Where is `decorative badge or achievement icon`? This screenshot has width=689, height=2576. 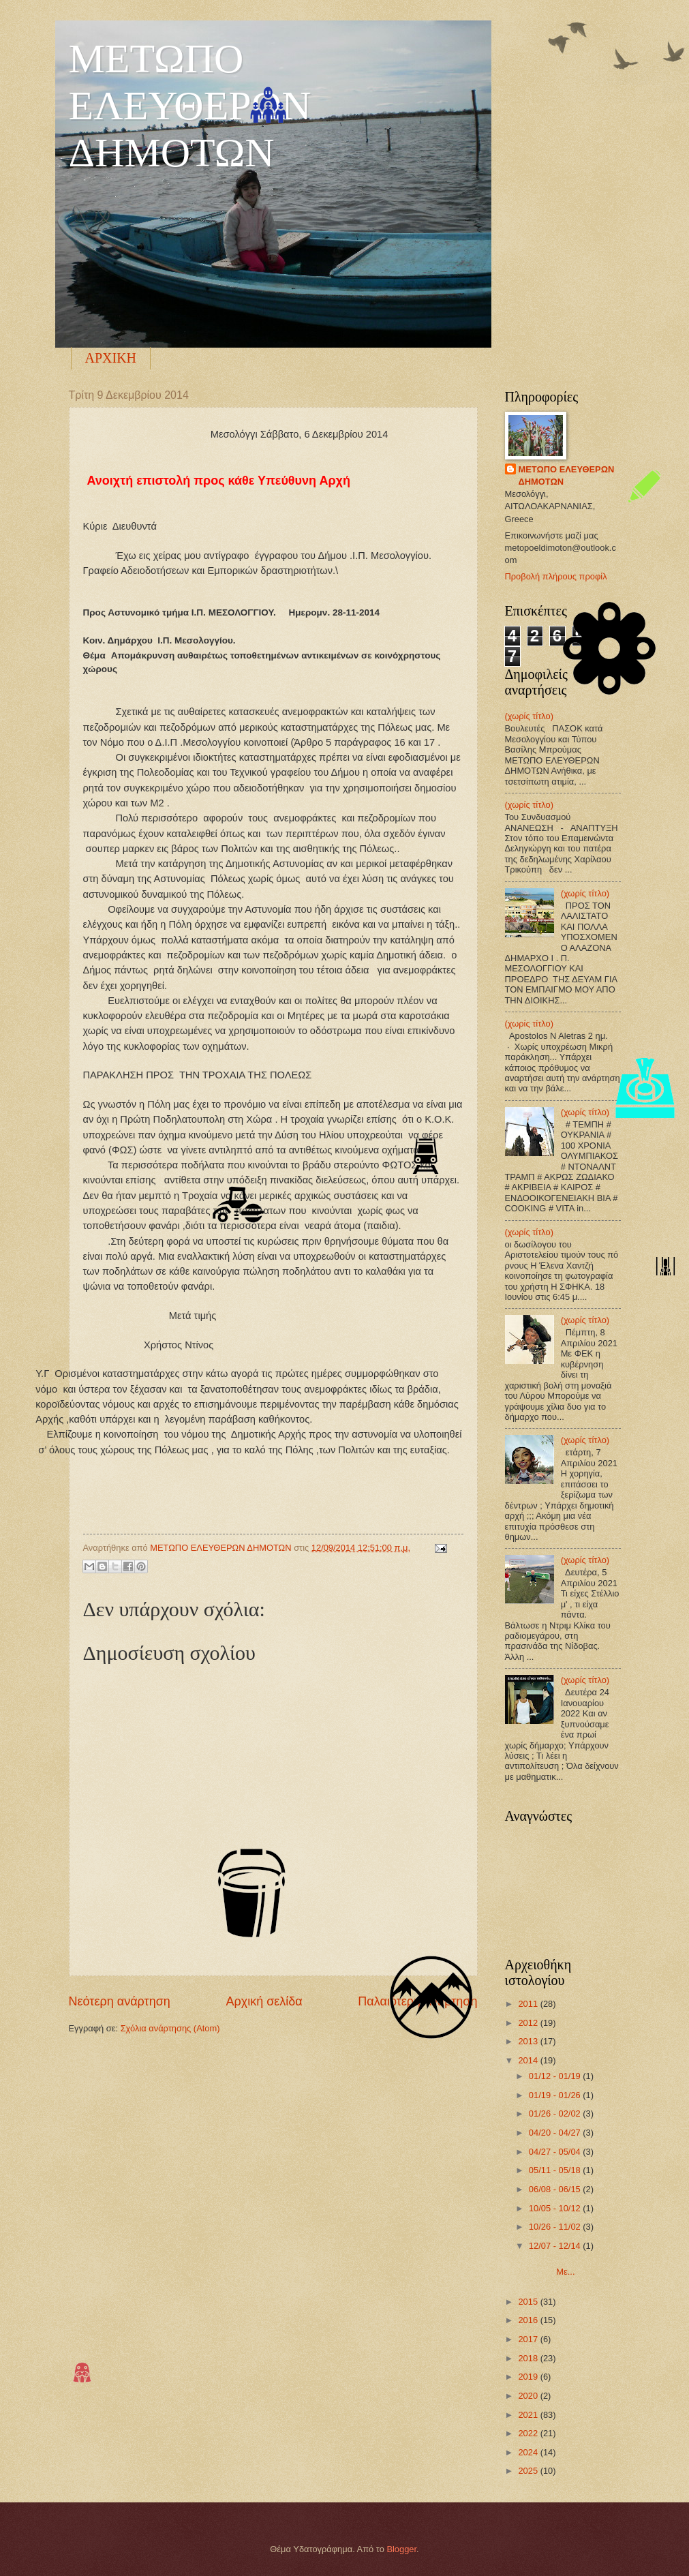 decorative badge or achievement icon is located at coordinates (609, 648).